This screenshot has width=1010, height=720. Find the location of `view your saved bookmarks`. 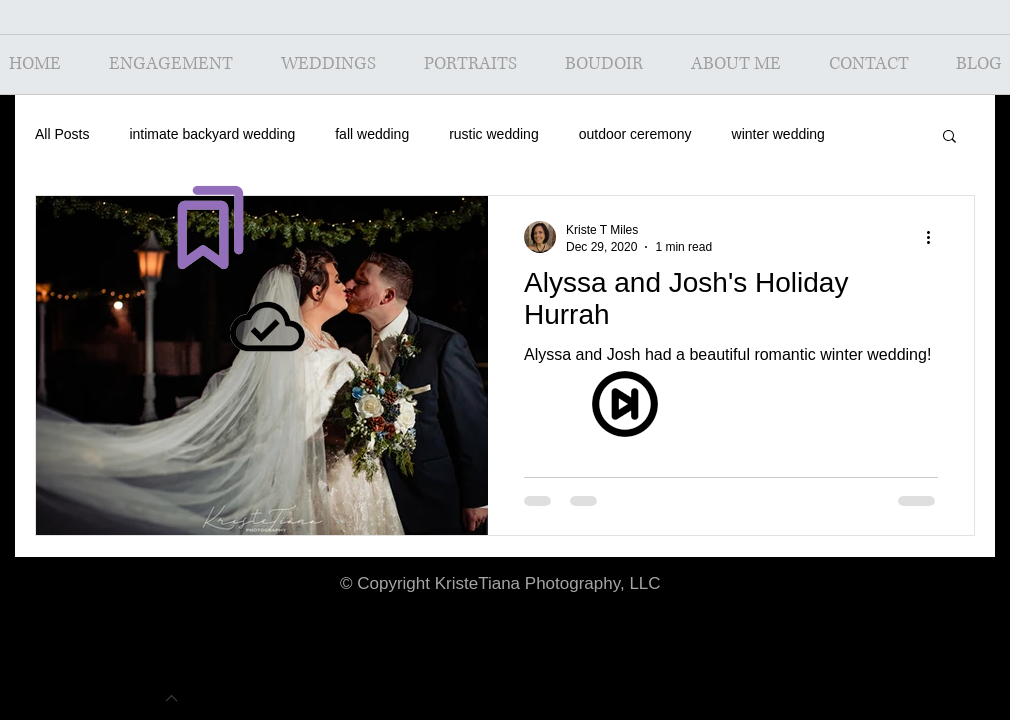

view your saved bookmarks is located at coordinates (210, 227).